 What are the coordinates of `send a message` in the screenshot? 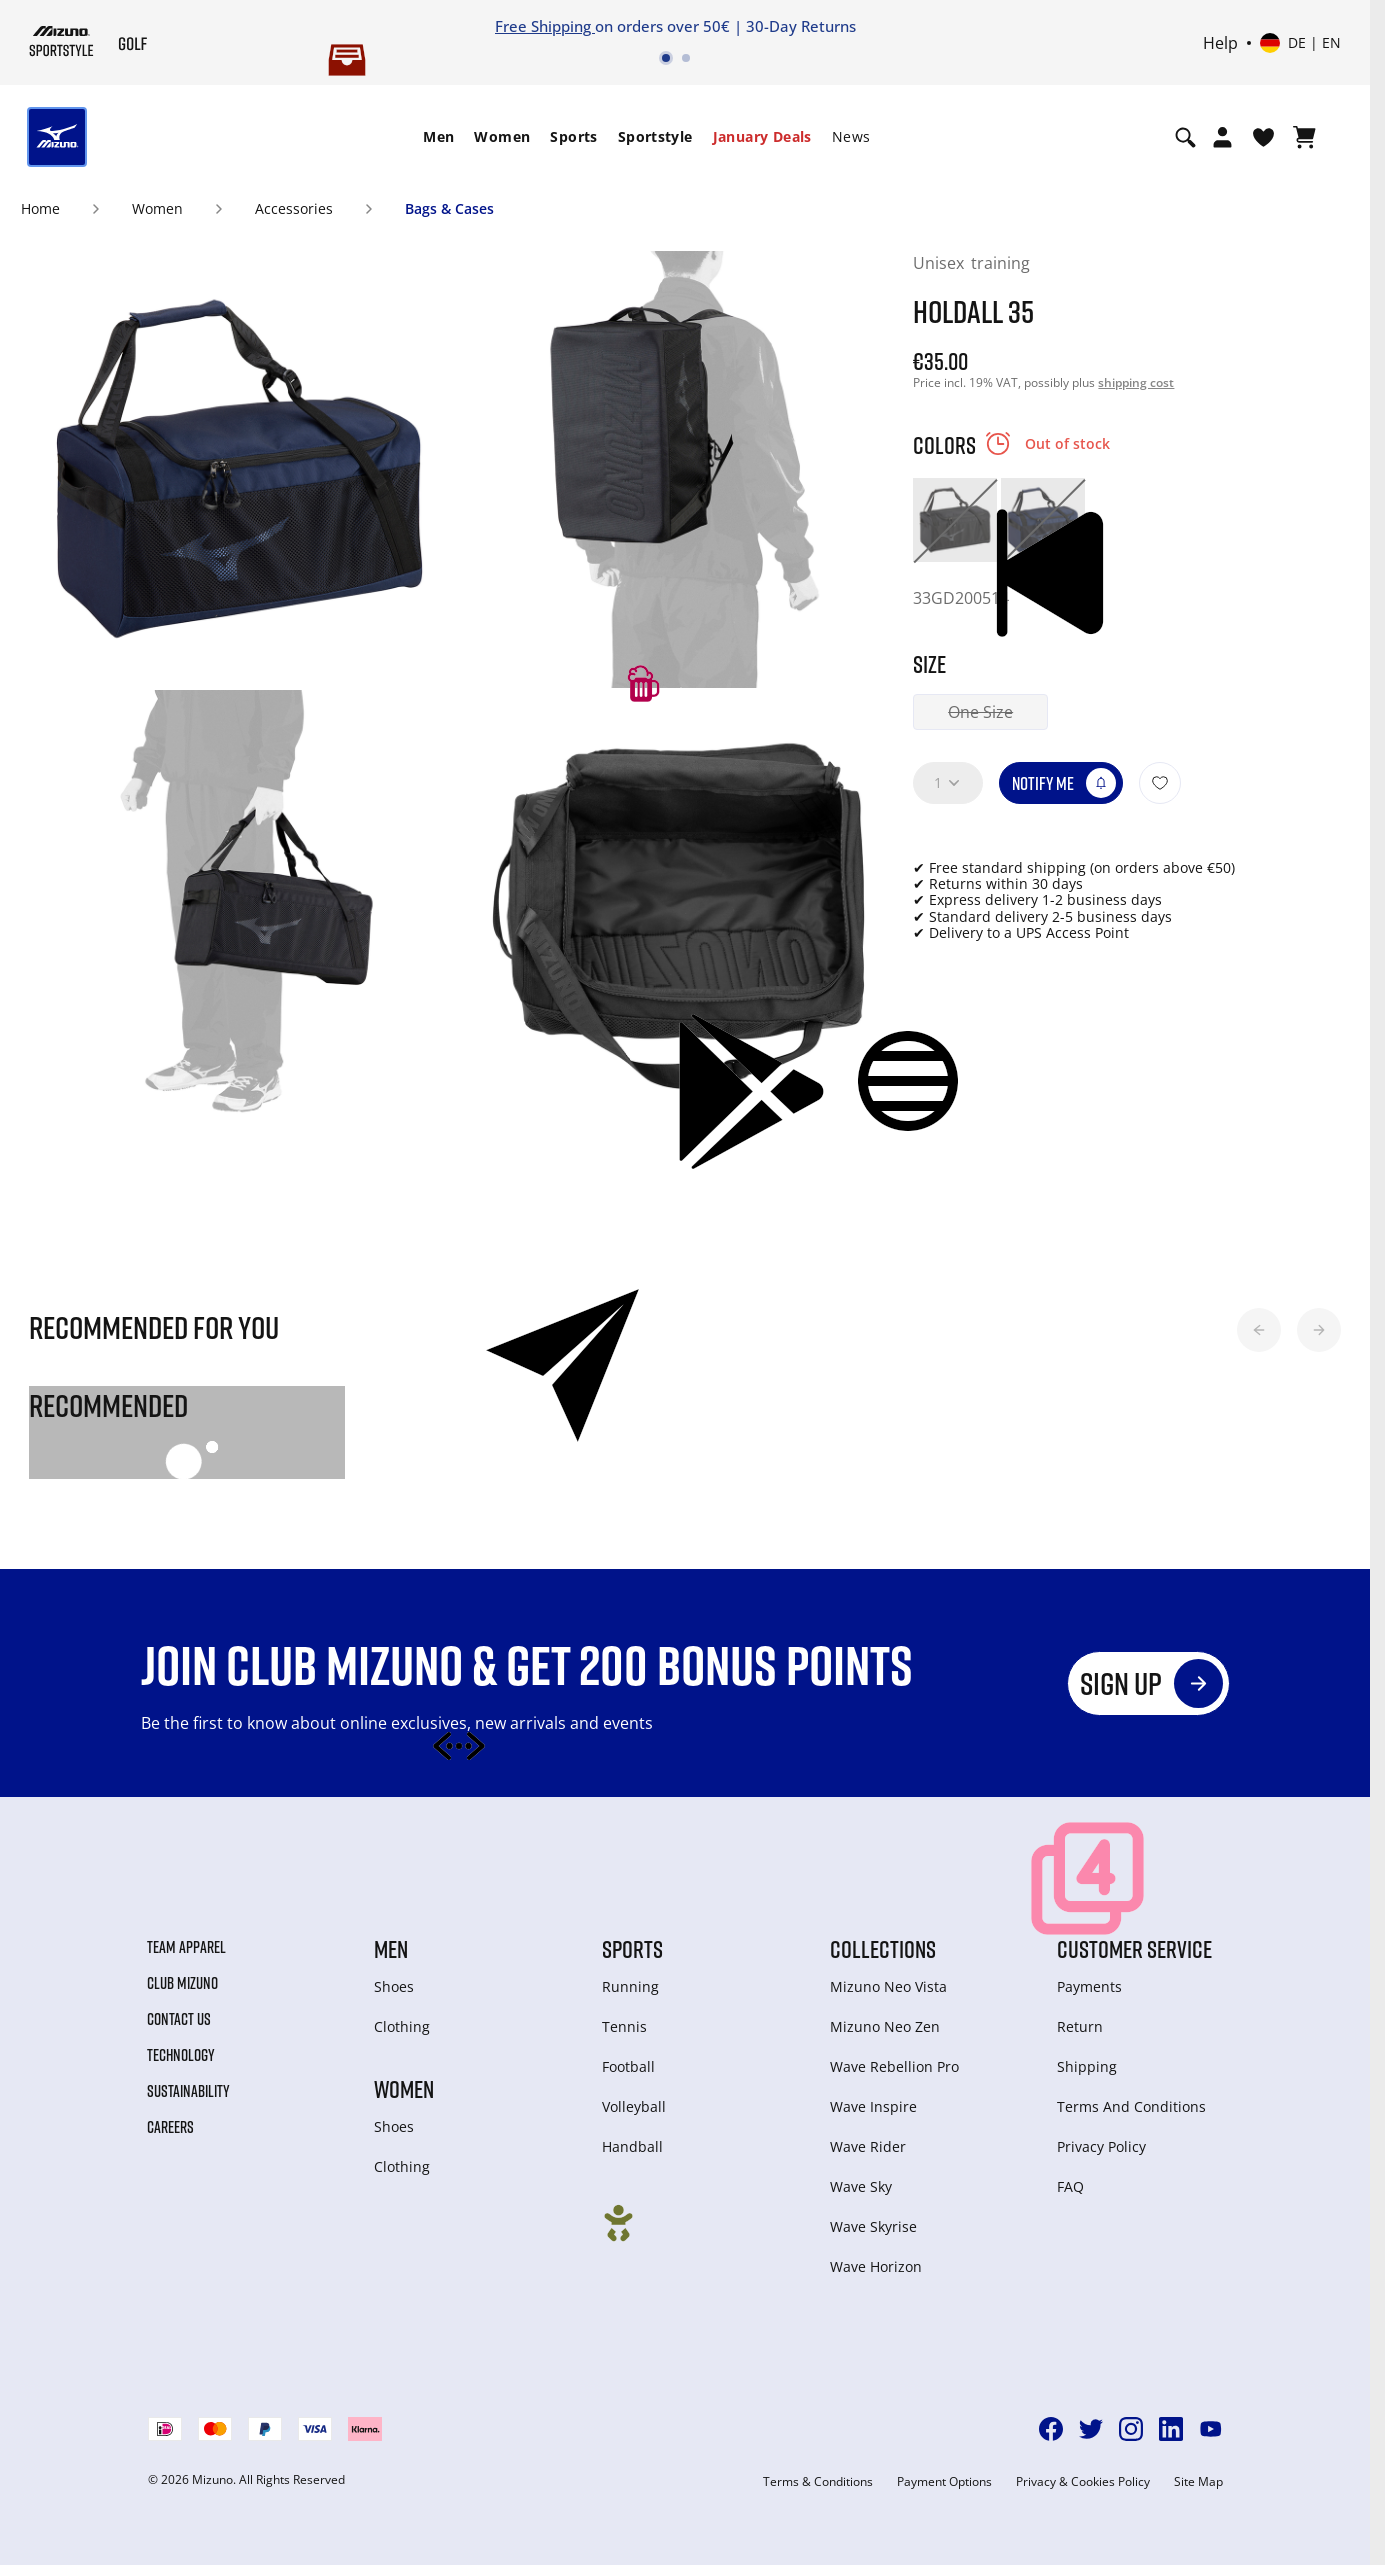 It's located at (562, 1365).